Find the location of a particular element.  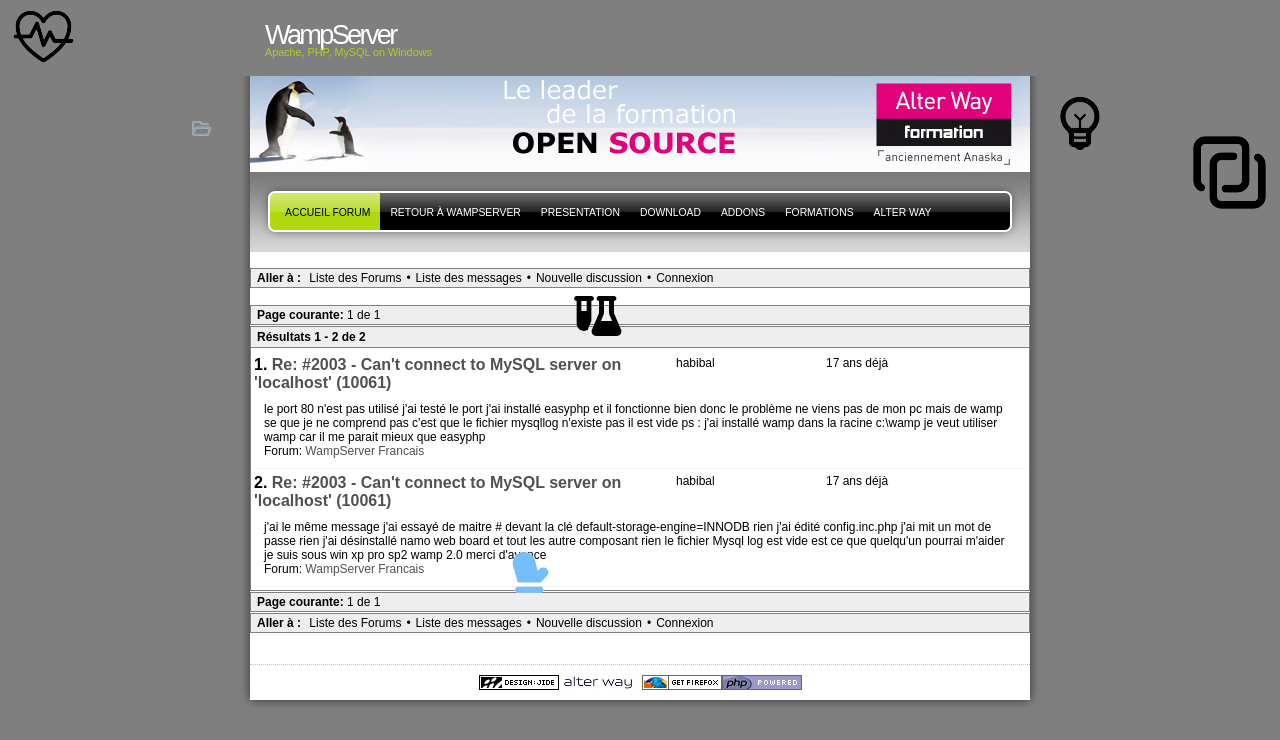

indicates cold weather or winter conditions is located at coordinates (530, 572).